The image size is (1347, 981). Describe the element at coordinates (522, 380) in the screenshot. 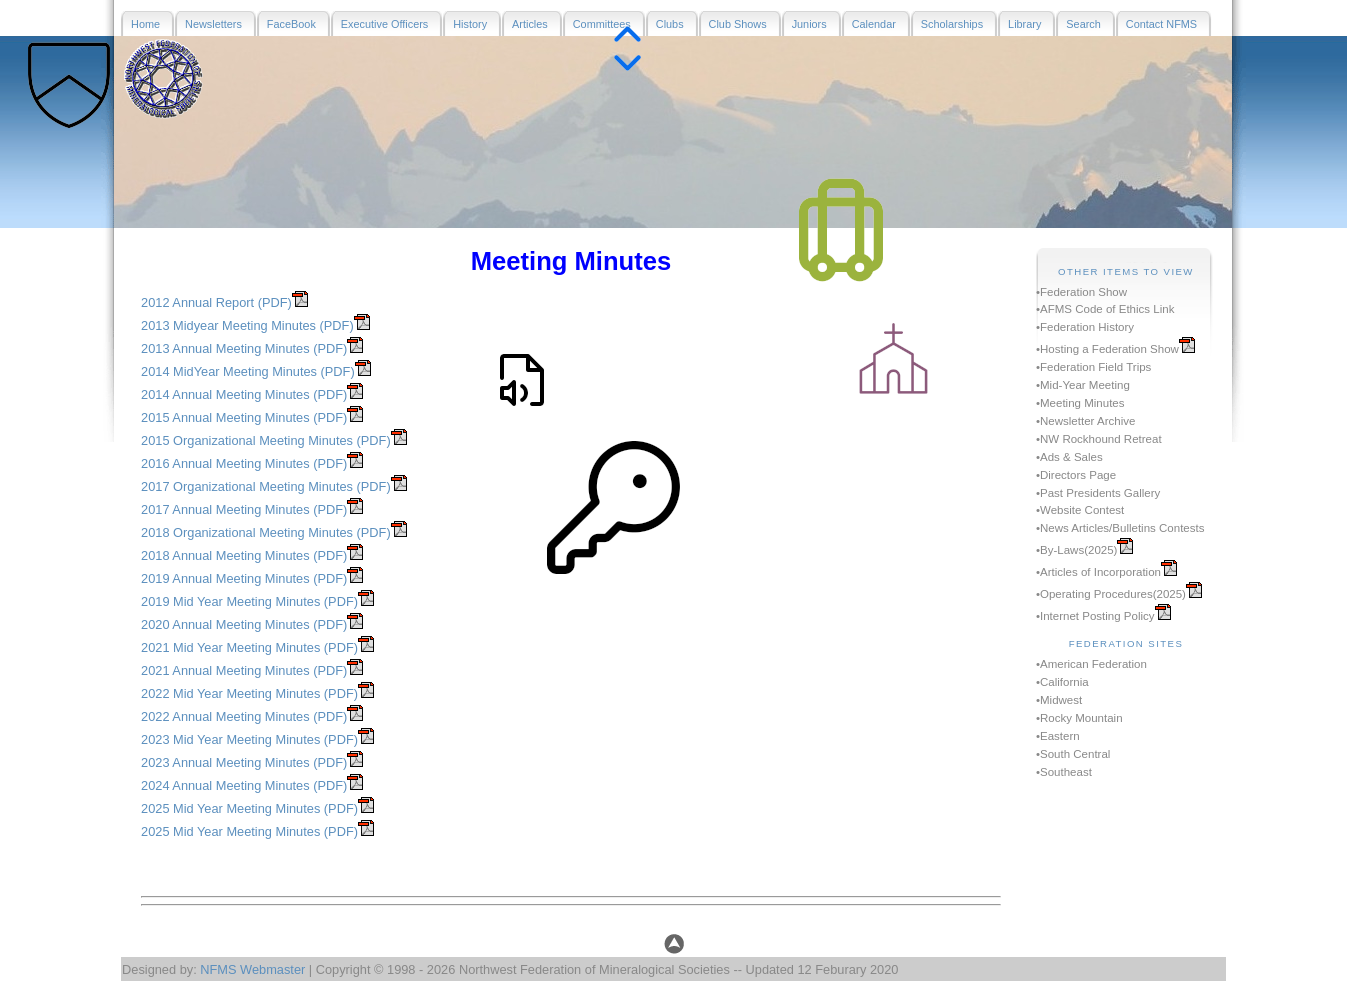

I see `open an audio file` at that location.